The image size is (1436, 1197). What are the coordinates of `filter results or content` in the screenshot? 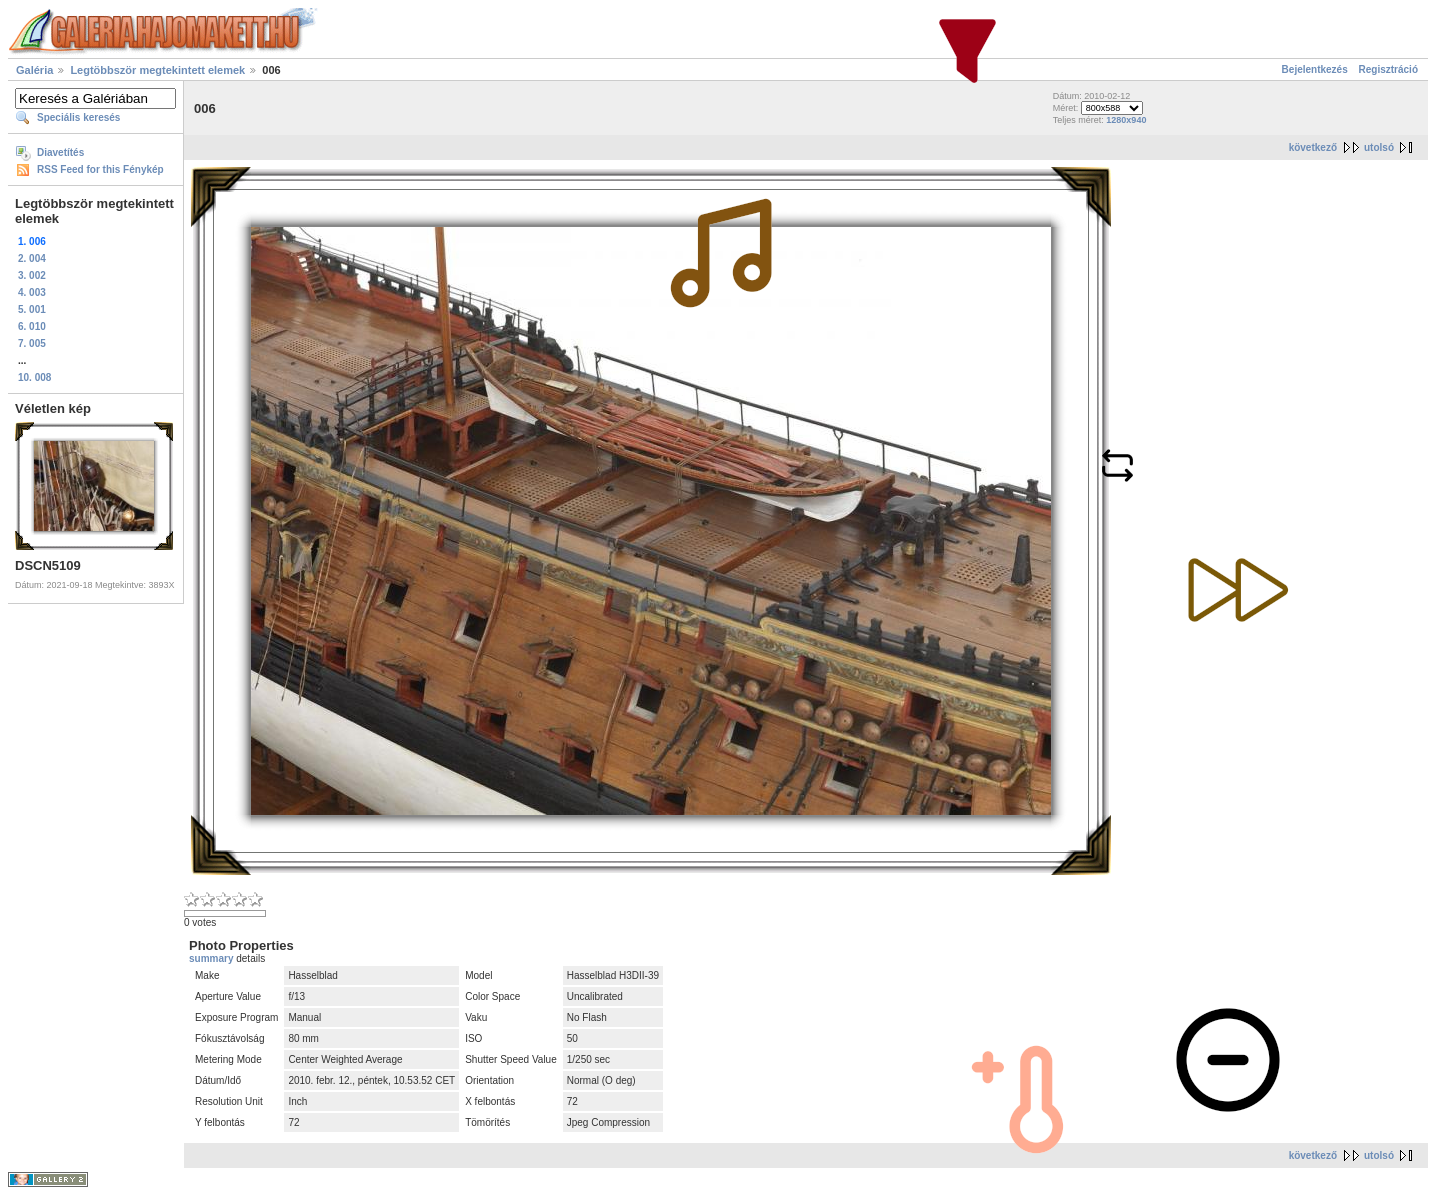 It's located at (967, 47).